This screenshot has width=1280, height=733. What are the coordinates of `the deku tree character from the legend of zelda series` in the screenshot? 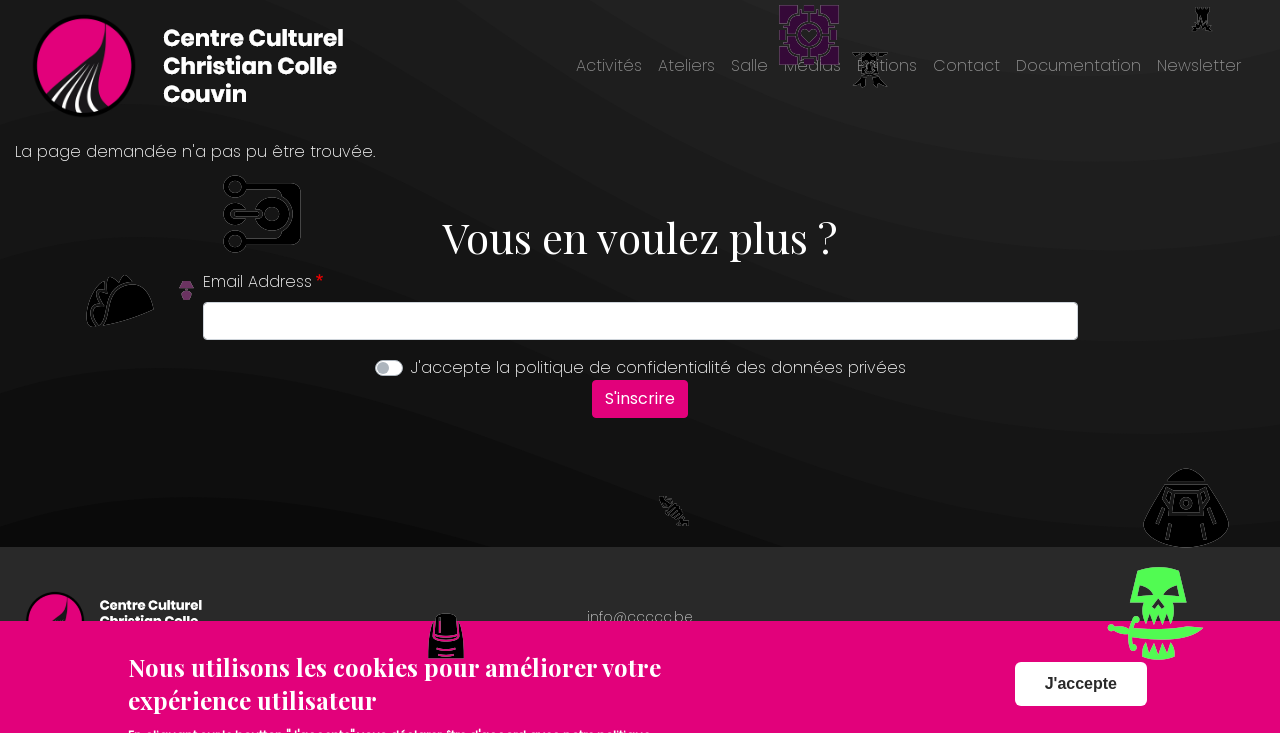 It's located at (870, 70).